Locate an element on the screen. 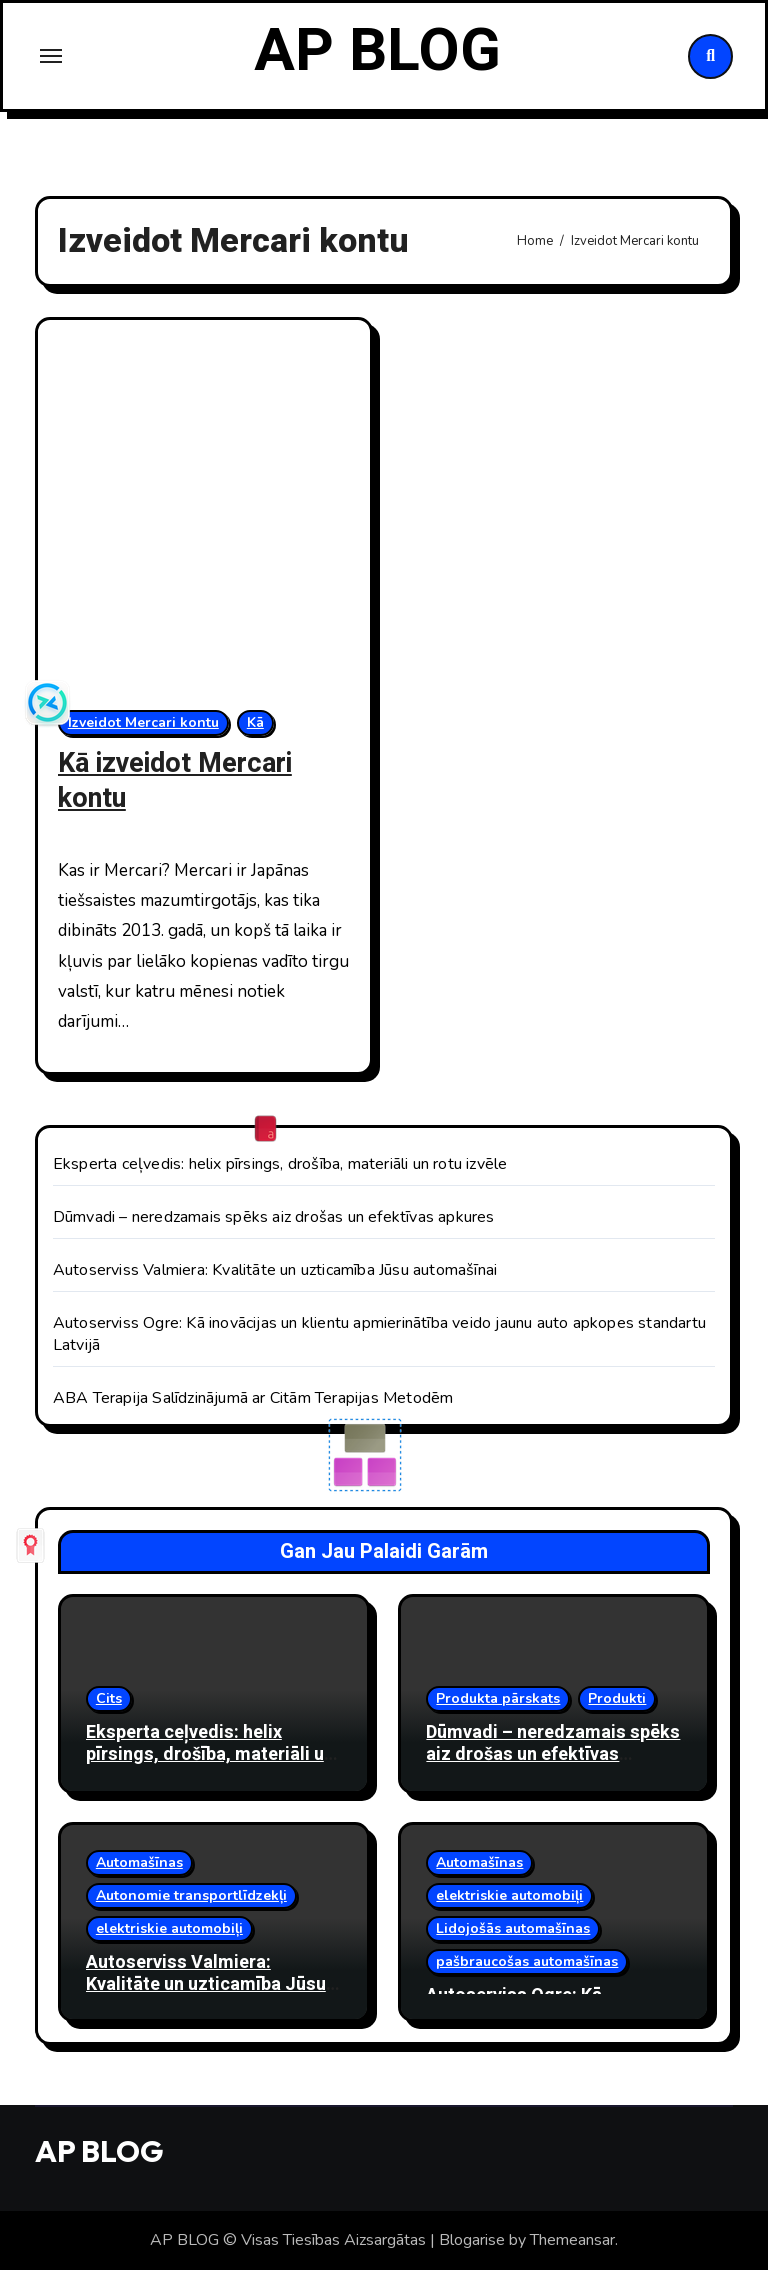 The height and width of the screenshot is (2270, 768). a pkcs7 certificate file or security credential is located at coordinates (30, 1545).